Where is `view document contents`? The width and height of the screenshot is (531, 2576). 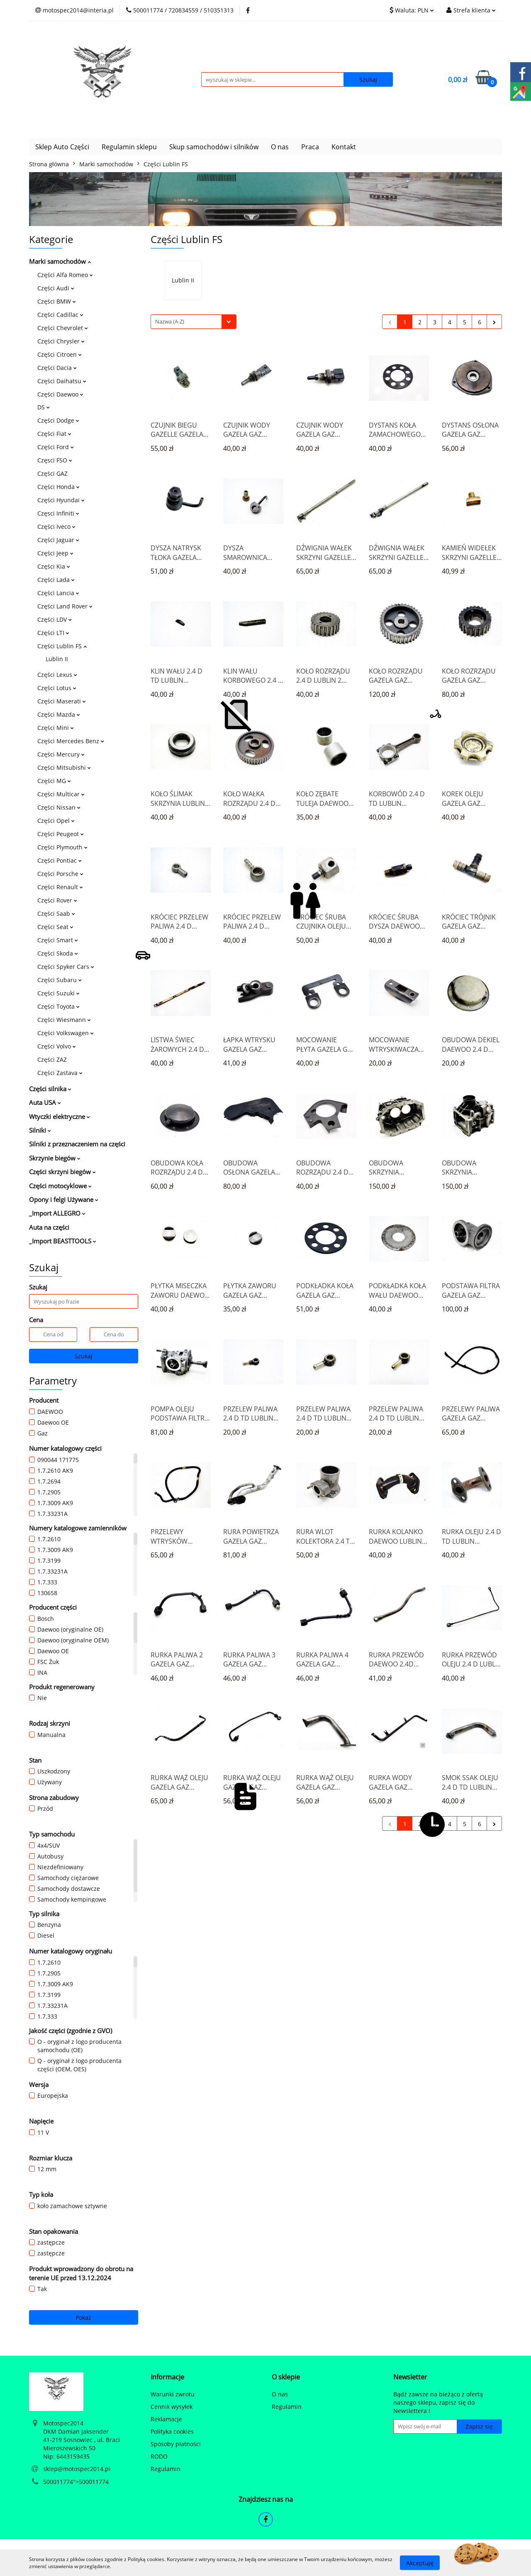 view document contents is located at coordinates (245, 1796).